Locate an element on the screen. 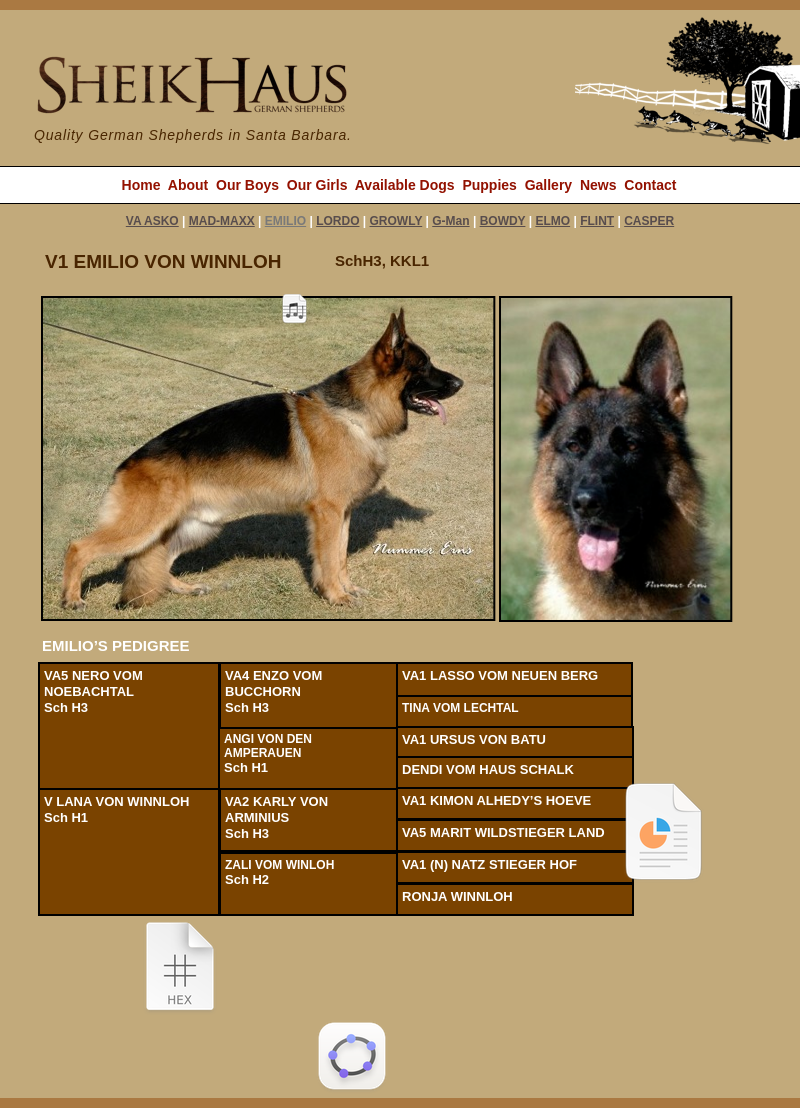 The height and width of the screenshot is (1108, 800). open a hexadecimal data file is located at coordinates (180, 968).